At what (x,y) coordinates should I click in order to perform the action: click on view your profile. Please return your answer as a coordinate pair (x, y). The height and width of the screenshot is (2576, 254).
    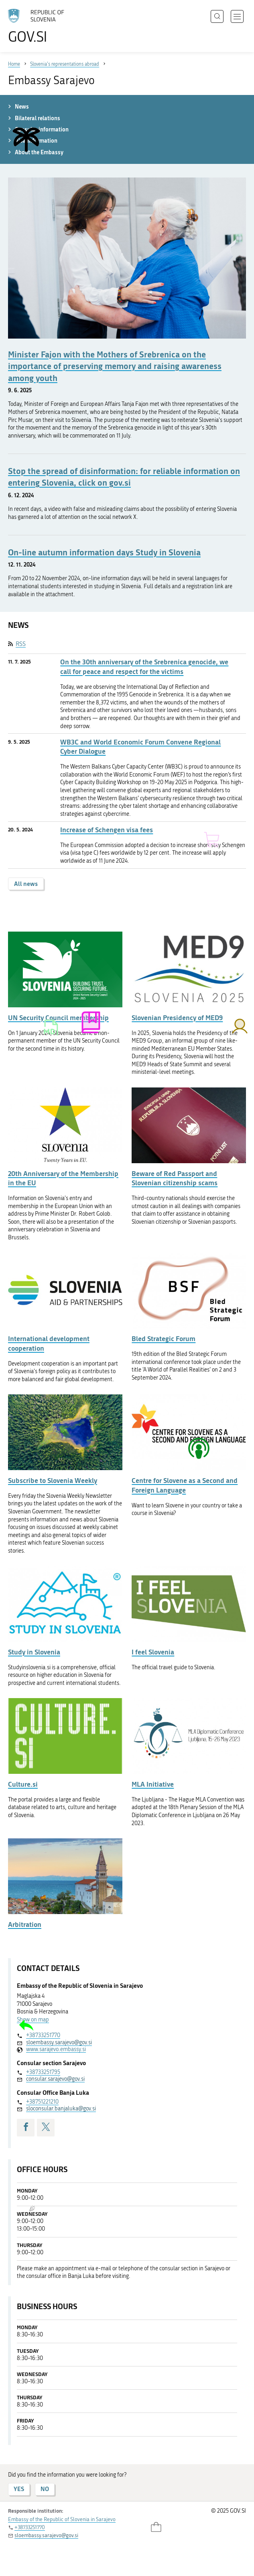
    Looking at the image, I should click on (240, 1026).